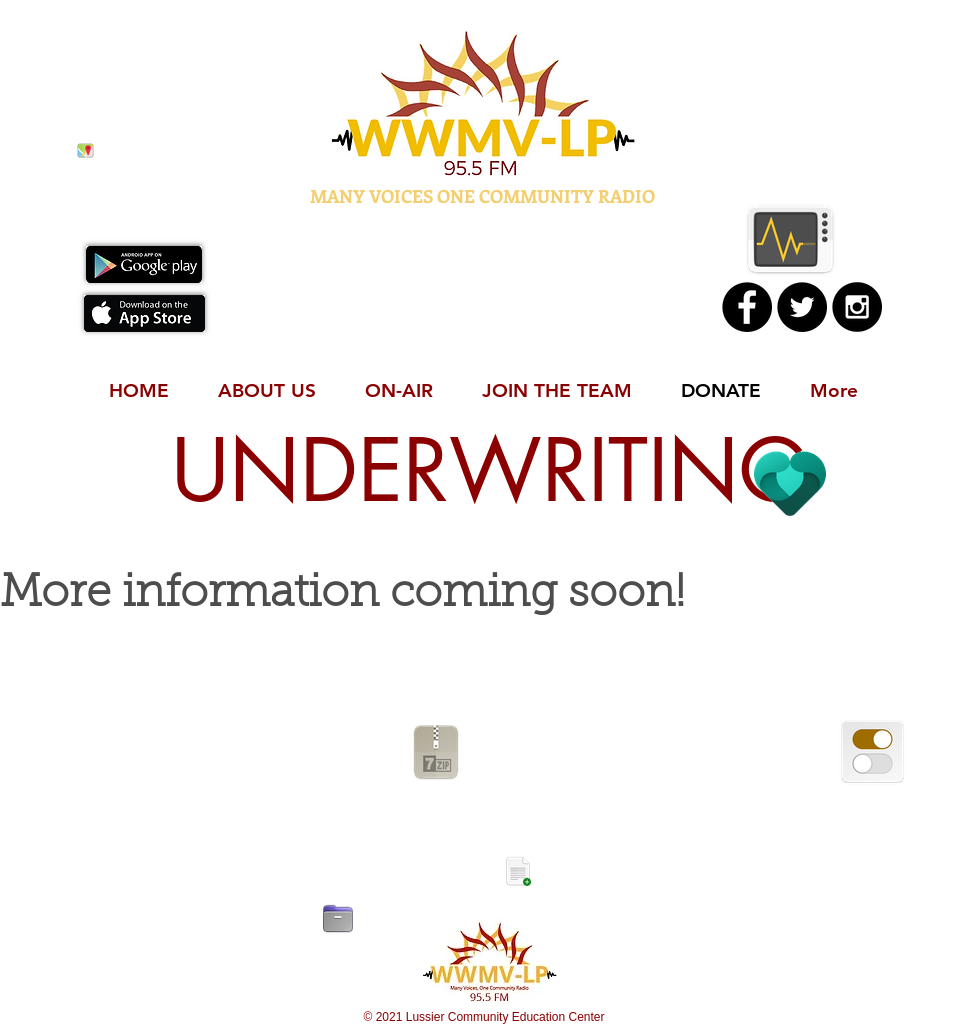  What do you see at coordinates (85, 150) in the screenshot?
I see `open gnome maps application` at bounding box center [85, 150].